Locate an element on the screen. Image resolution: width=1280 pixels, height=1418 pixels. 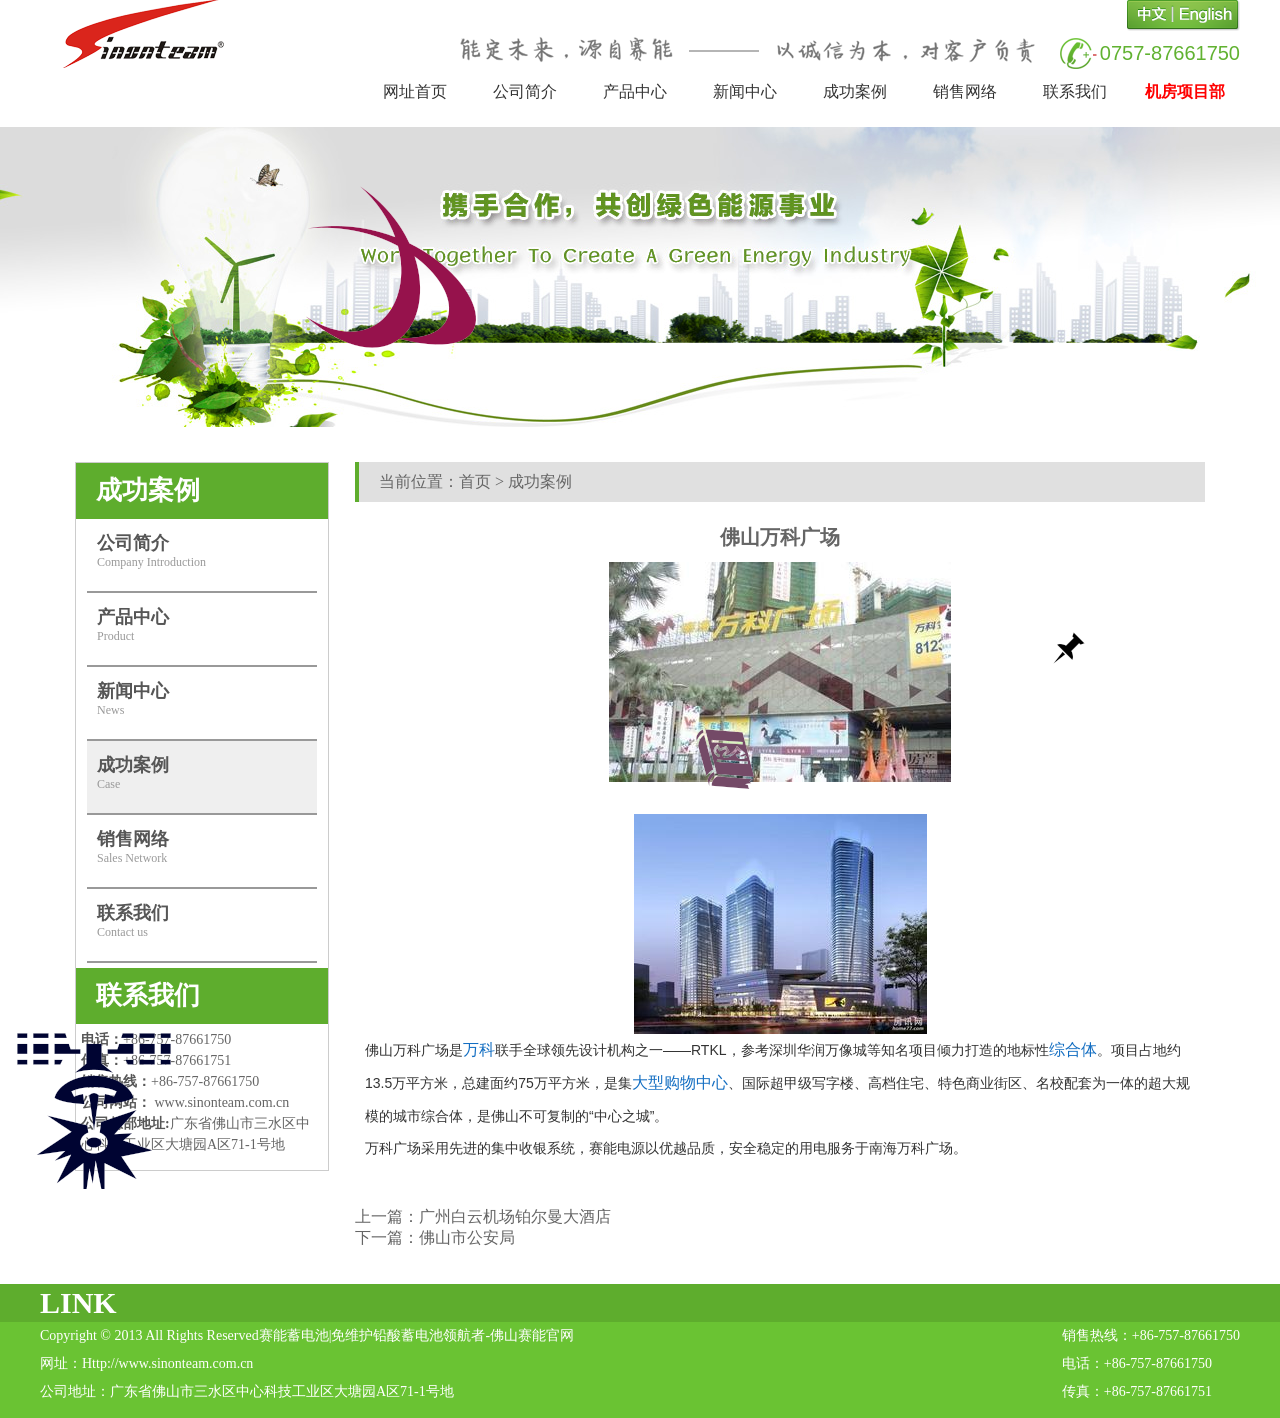
access satellite communication features is located at coordinates (94, 1110).